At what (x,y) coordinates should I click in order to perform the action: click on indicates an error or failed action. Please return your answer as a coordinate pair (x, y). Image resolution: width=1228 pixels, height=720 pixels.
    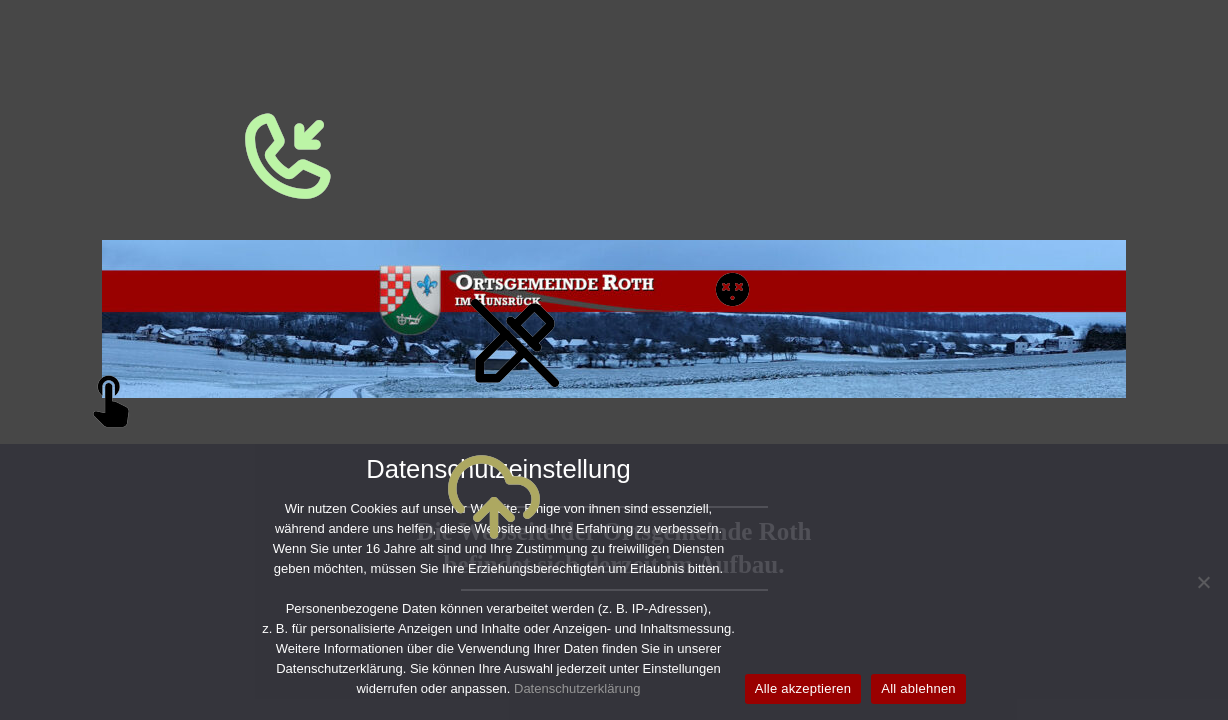
    Looking at the image, I should click on (732, 289).